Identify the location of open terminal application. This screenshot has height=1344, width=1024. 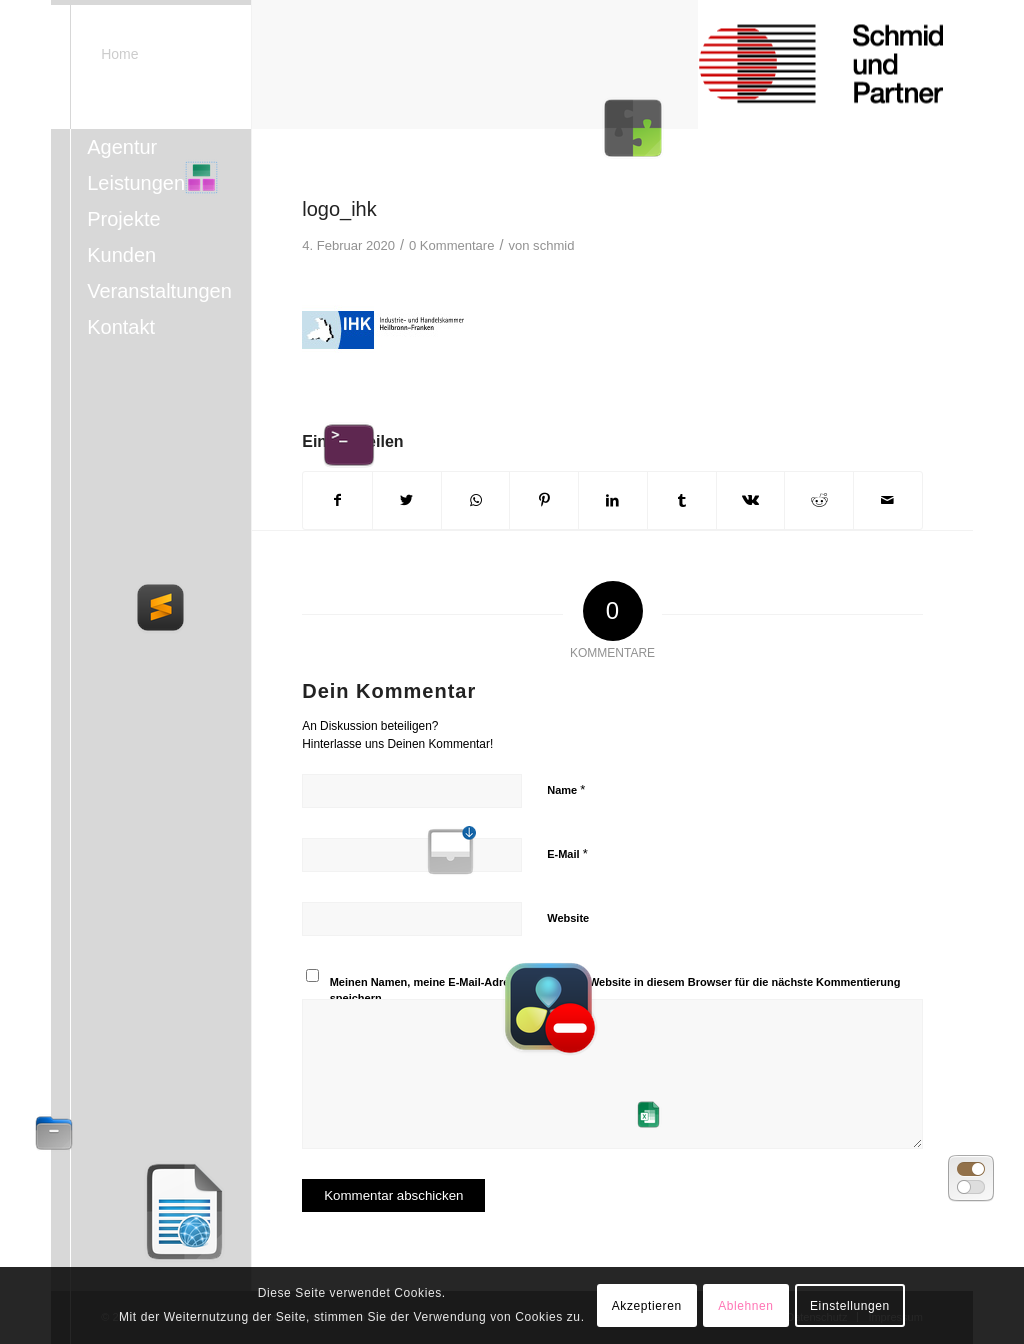
(349, 445).